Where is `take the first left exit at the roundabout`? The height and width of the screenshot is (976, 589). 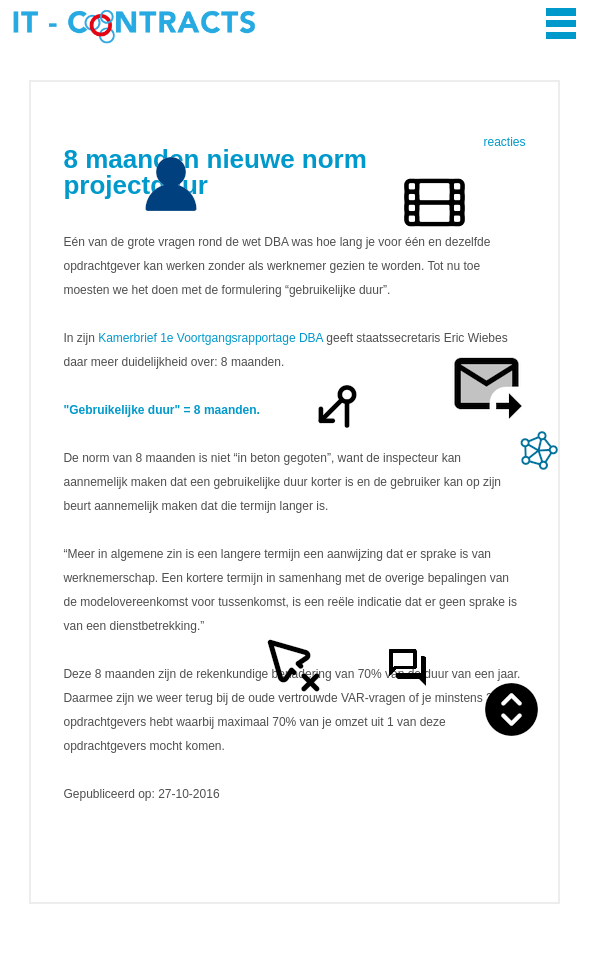
take the first left exit at the roundabout is located at coordinates (337, 406).